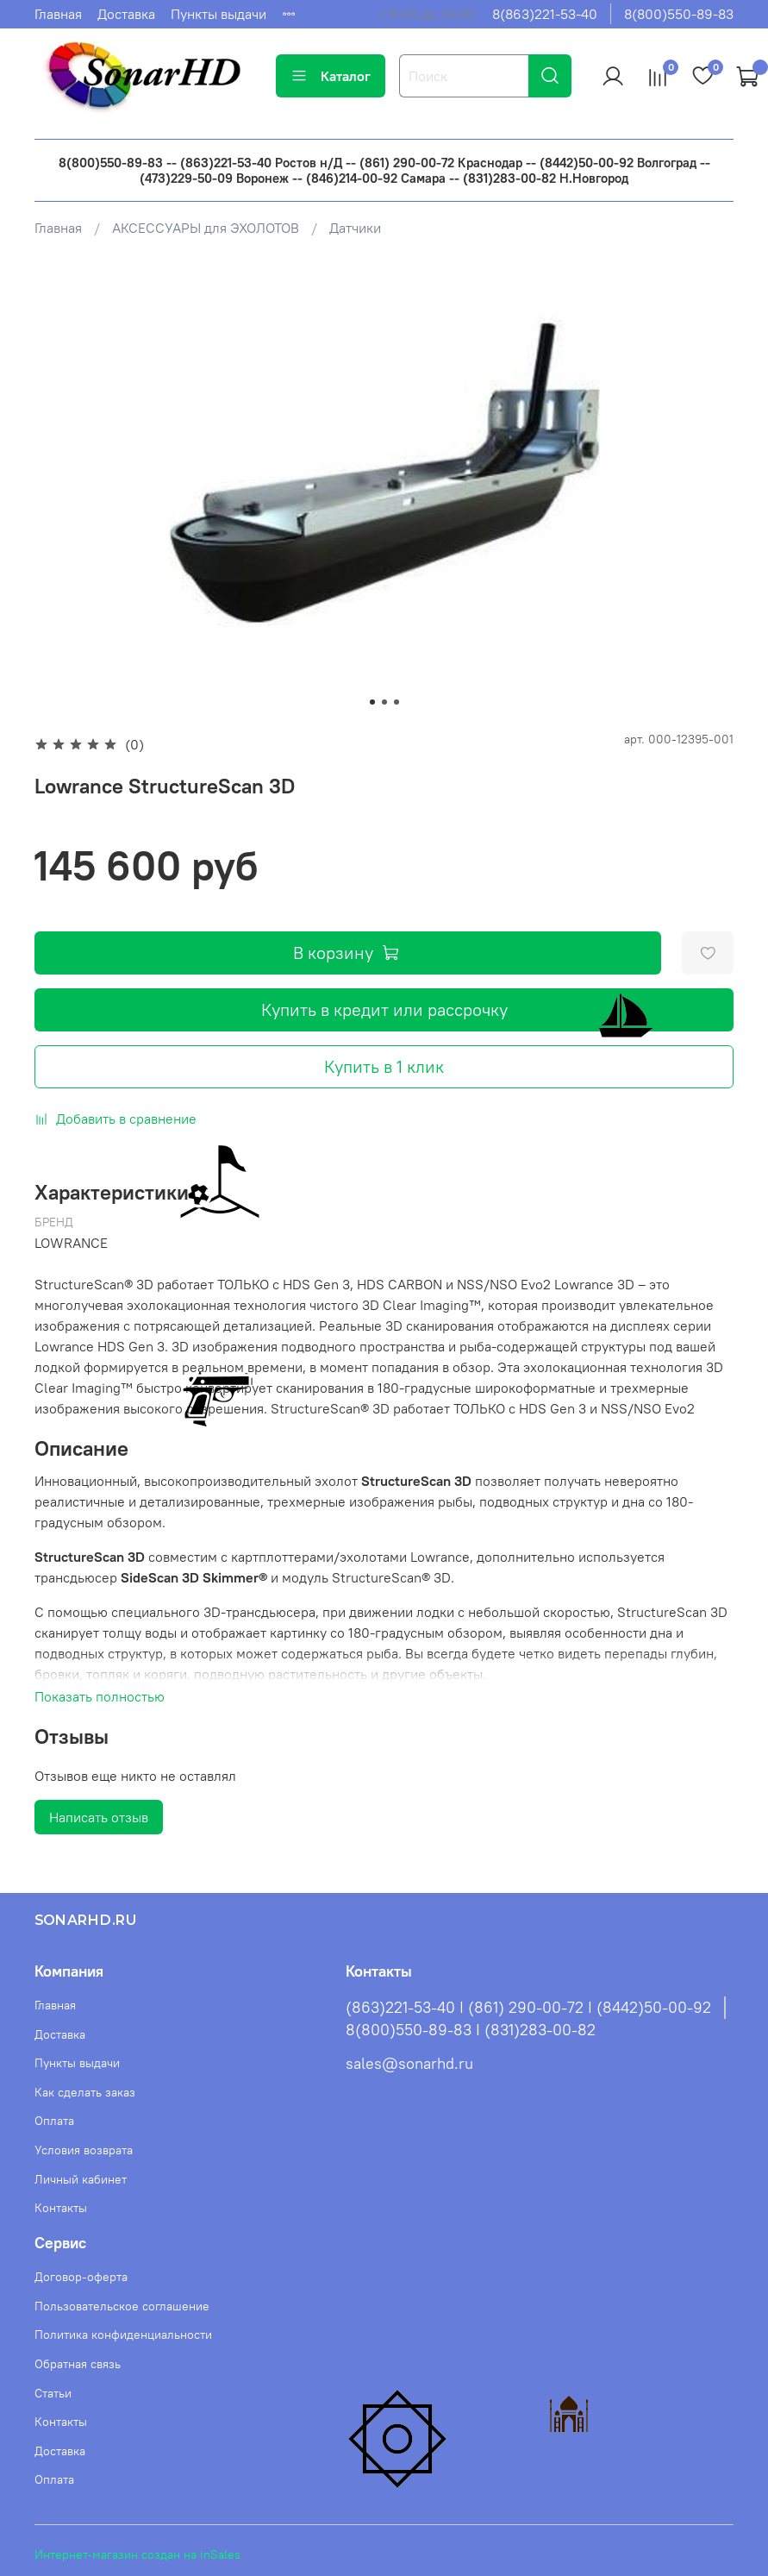 This screenshot has height=2576, width=768. I want to click on view indian palace or taj mahal landmark, so click(569, 2414).